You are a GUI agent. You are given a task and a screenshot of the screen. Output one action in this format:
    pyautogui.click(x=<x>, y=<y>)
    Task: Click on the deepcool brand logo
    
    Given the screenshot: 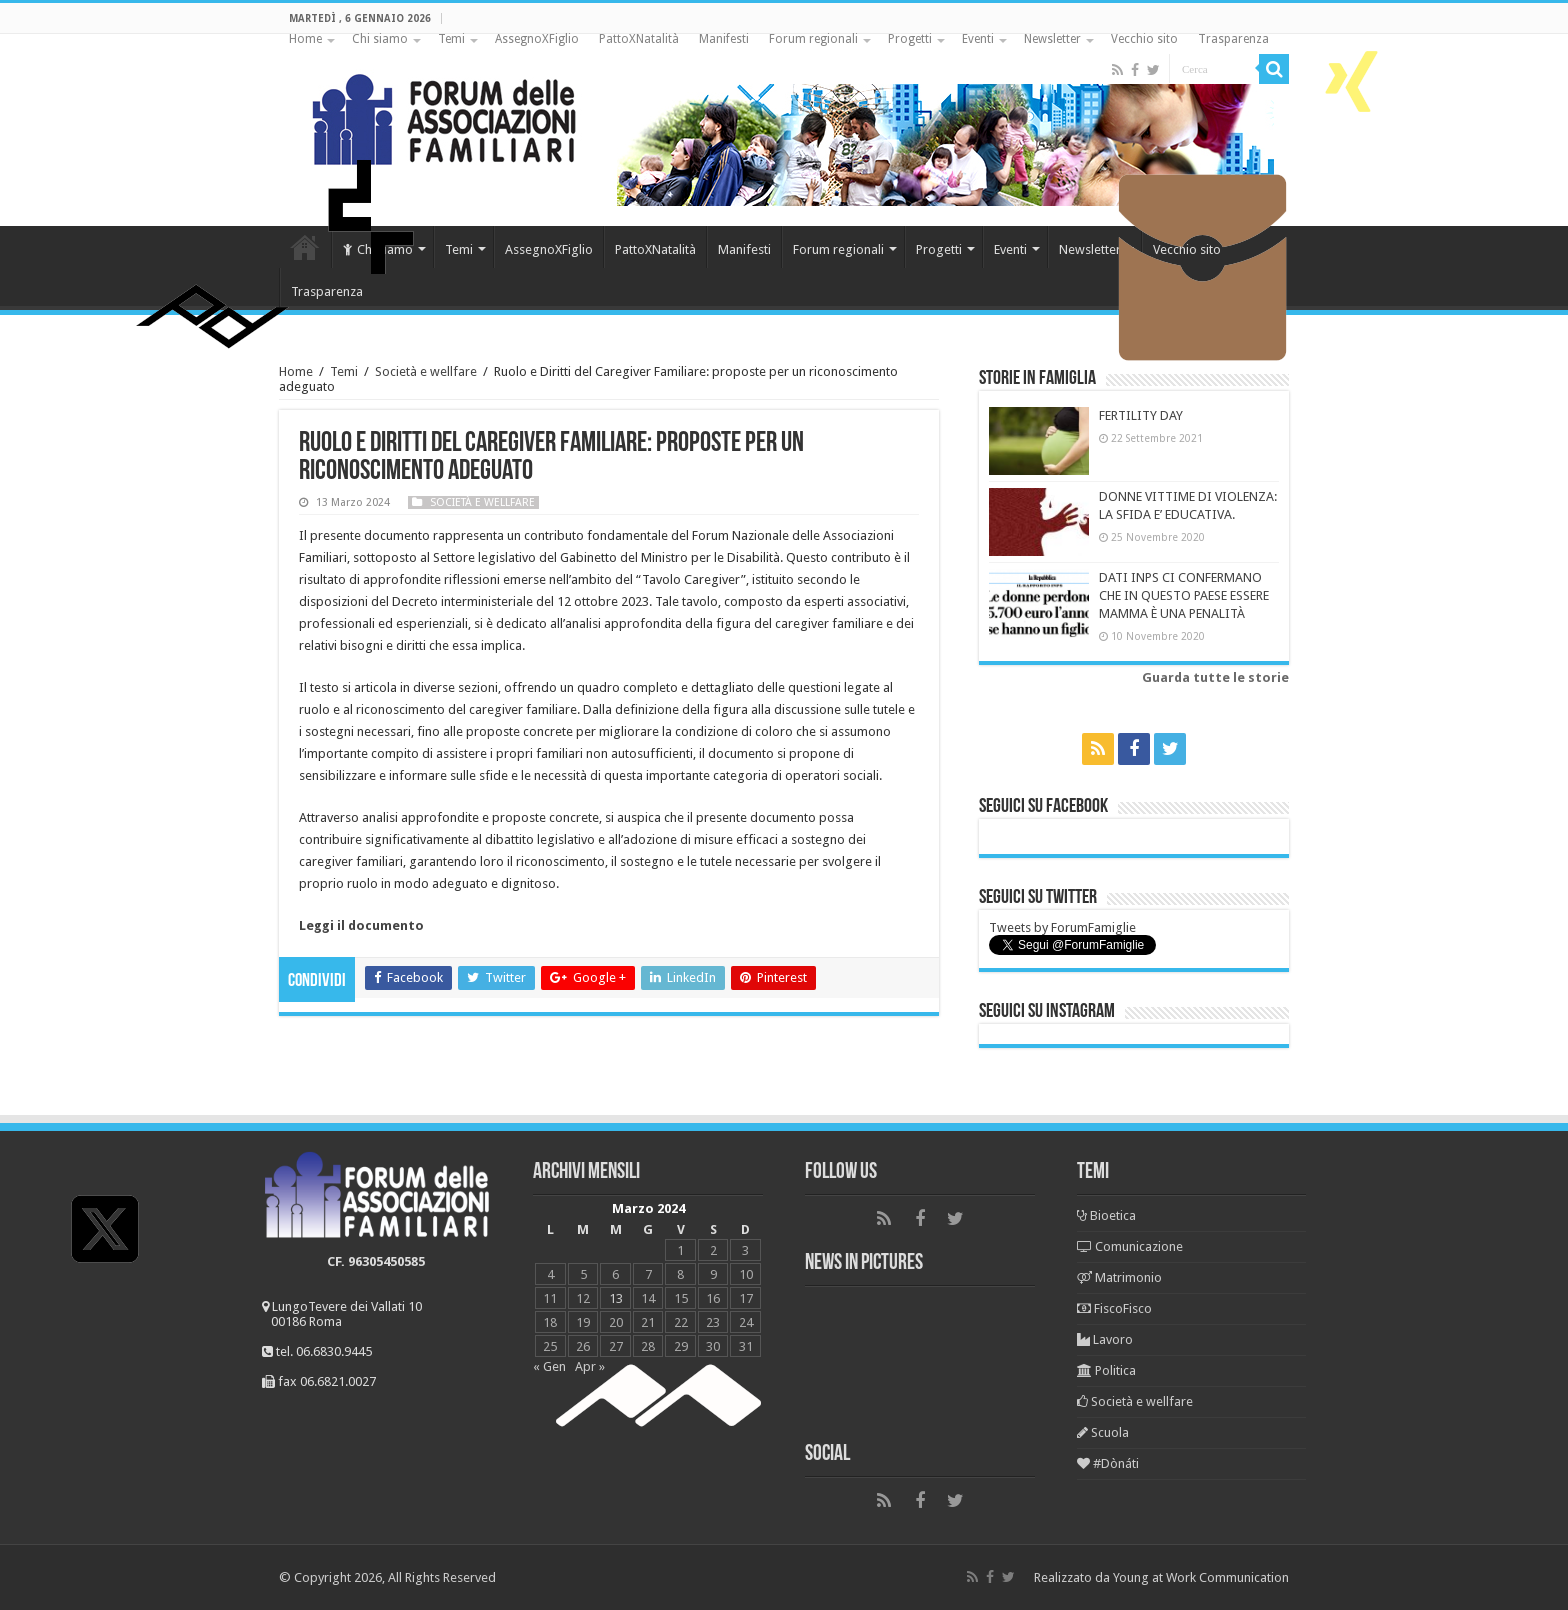 What is the action you would take?
    pyautogui.click(x=371, y=217)
    